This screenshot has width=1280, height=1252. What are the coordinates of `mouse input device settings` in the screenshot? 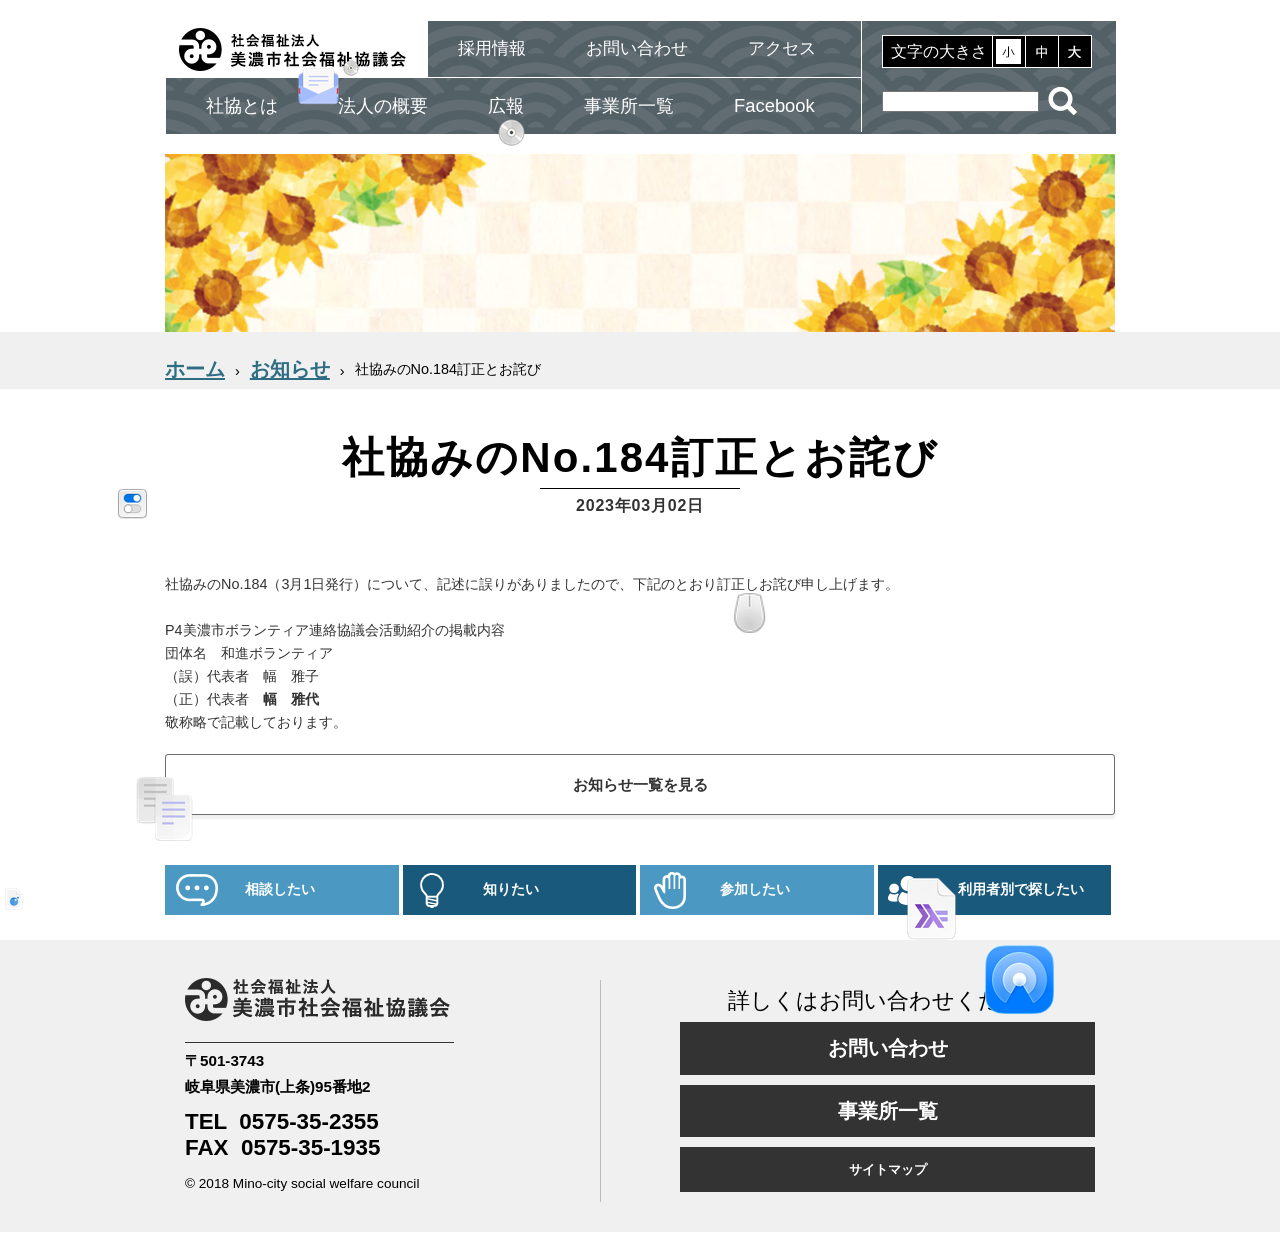 It's located at (749, 613).